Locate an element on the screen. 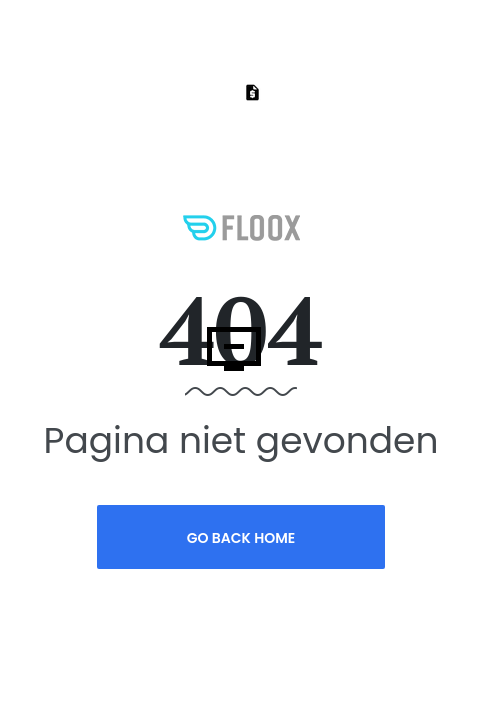 The image size is (482, 720). request a price quote or estimate is located at coordinates (252, 92).